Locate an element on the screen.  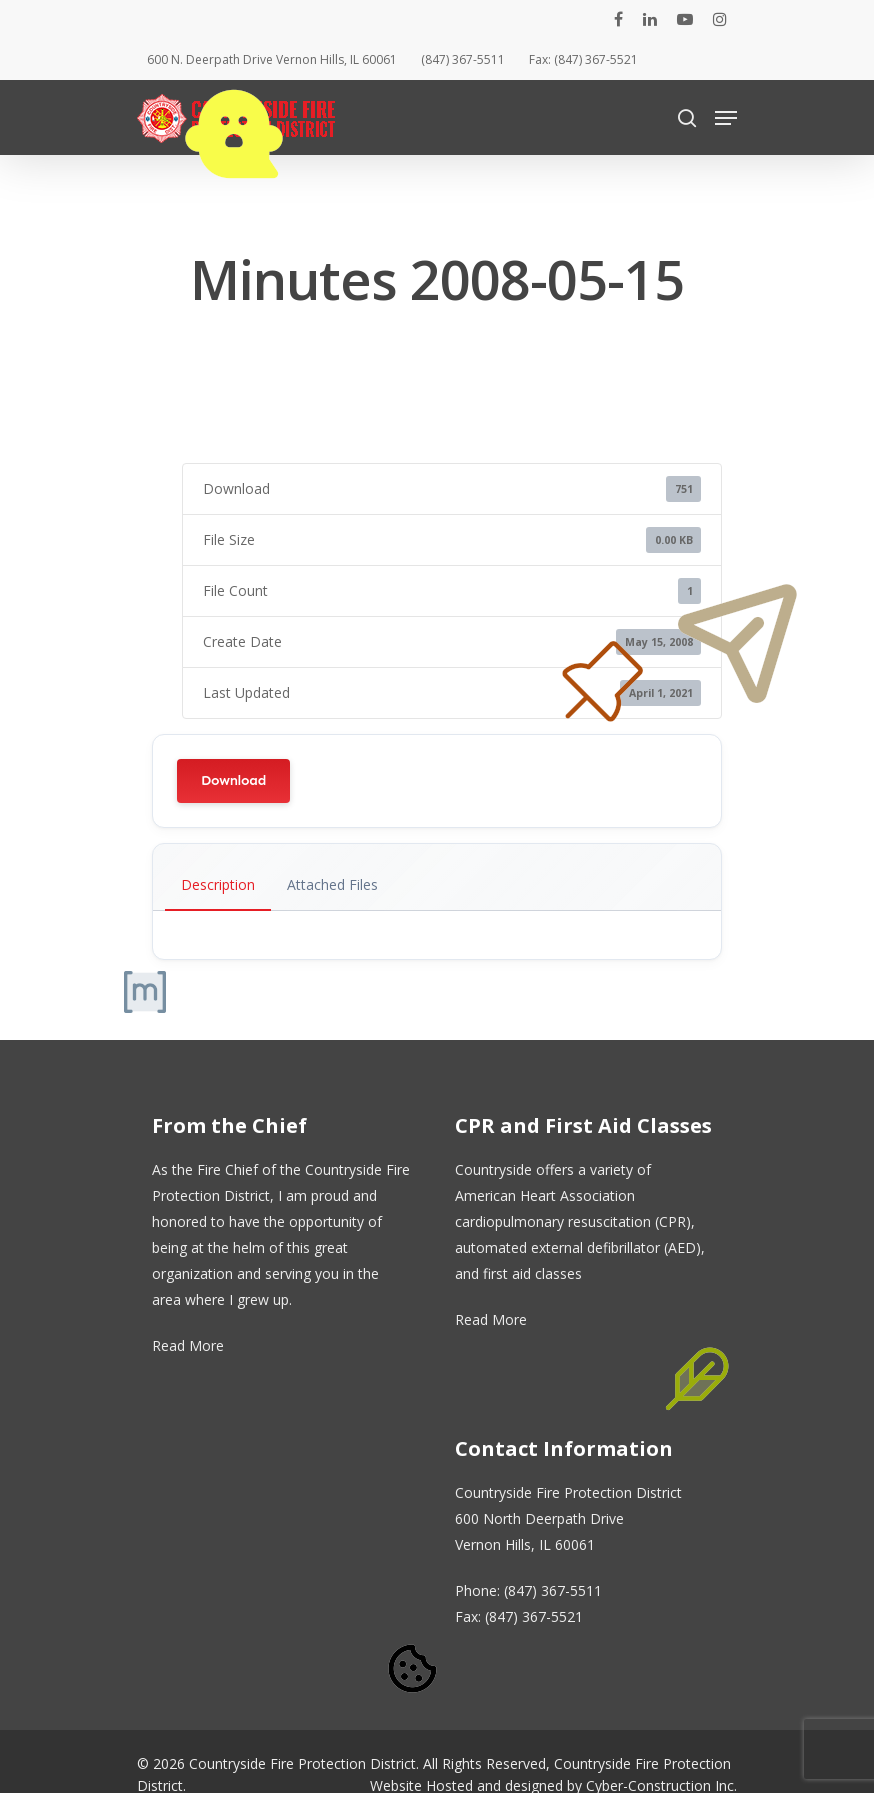
manage cookie preferences and privacy settings is located at coordinates (412, 1668).